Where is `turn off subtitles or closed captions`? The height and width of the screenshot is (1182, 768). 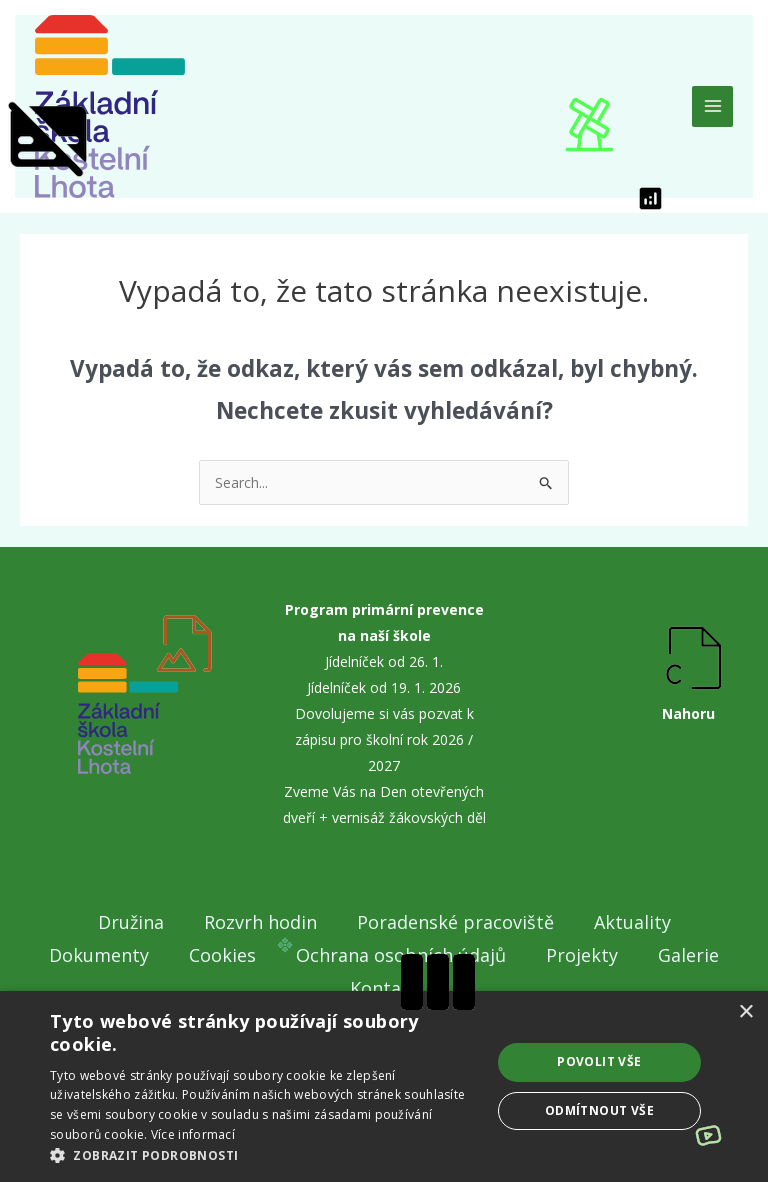
turn off subtitles or closed captions is located at coordinates (48, 136).